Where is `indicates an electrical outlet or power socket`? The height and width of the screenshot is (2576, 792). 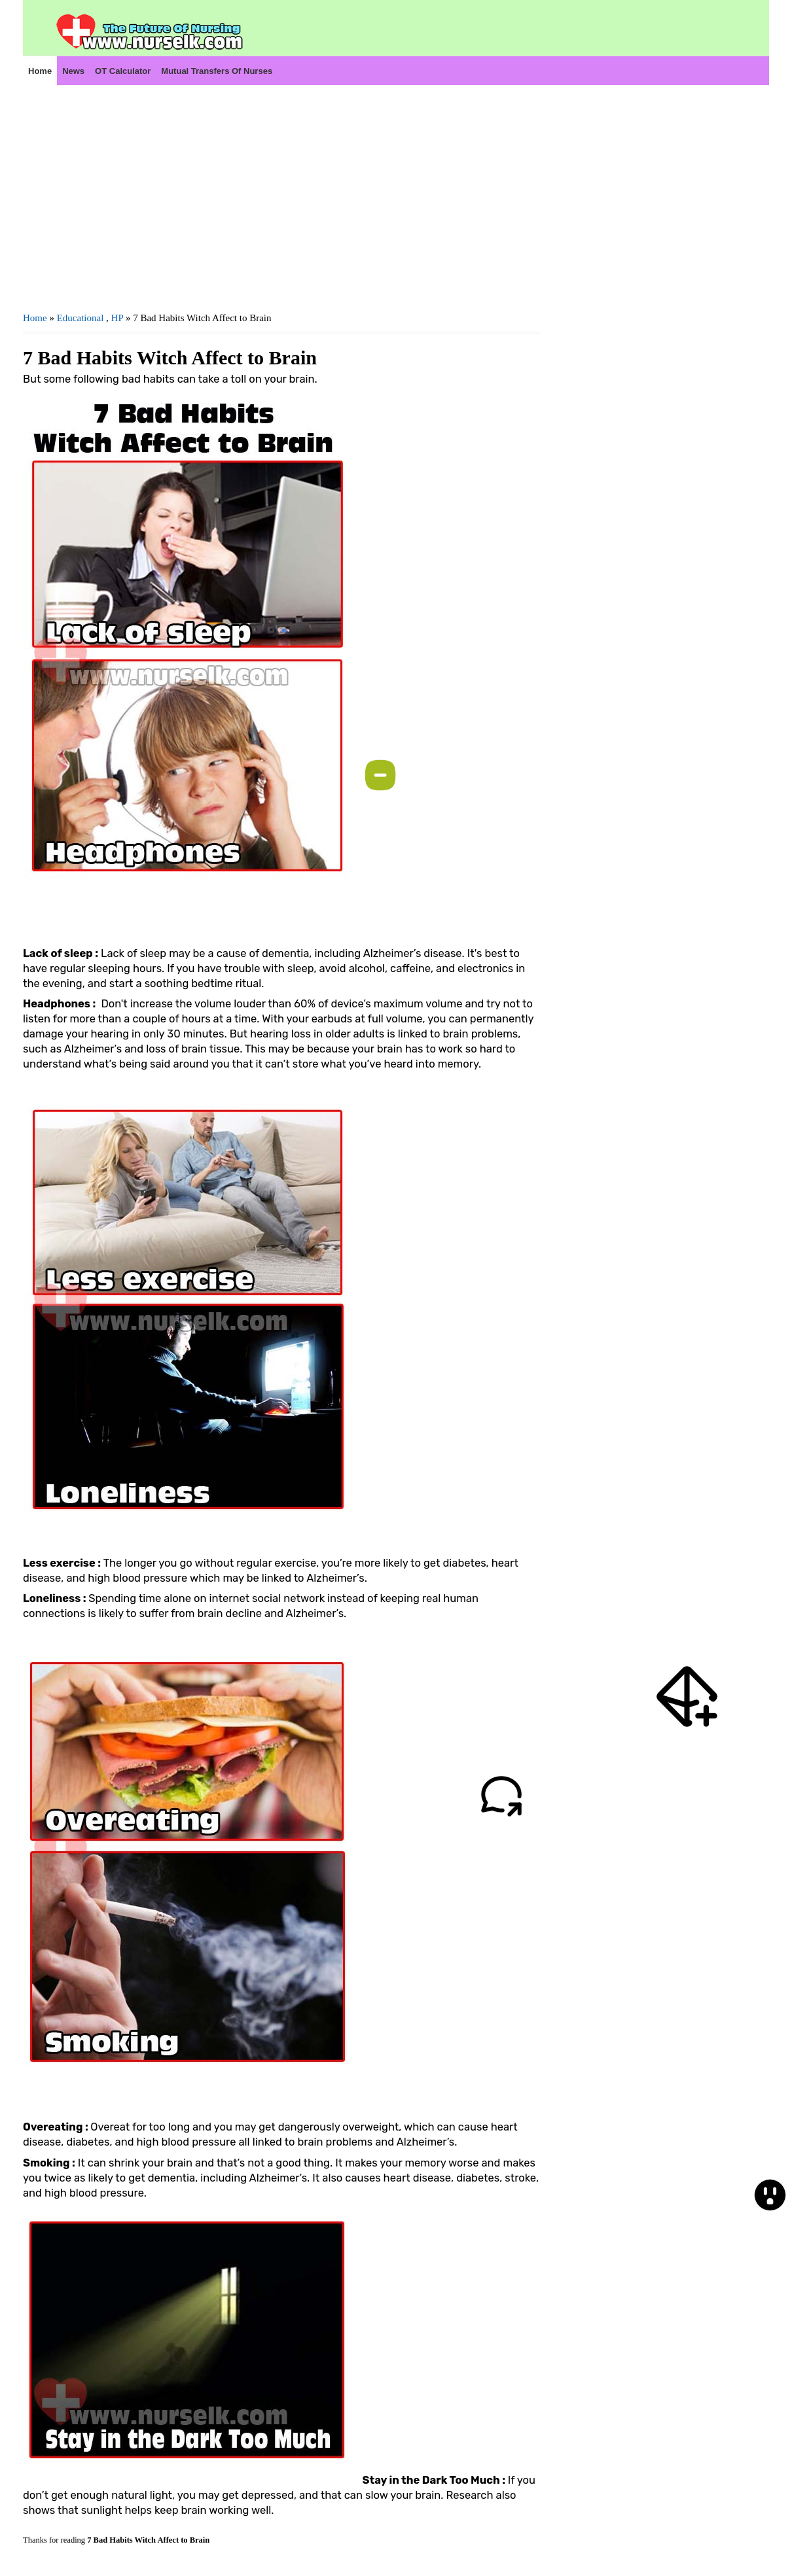 indicates an electrical outlet or power socket is located at coordinates (770, 2195).